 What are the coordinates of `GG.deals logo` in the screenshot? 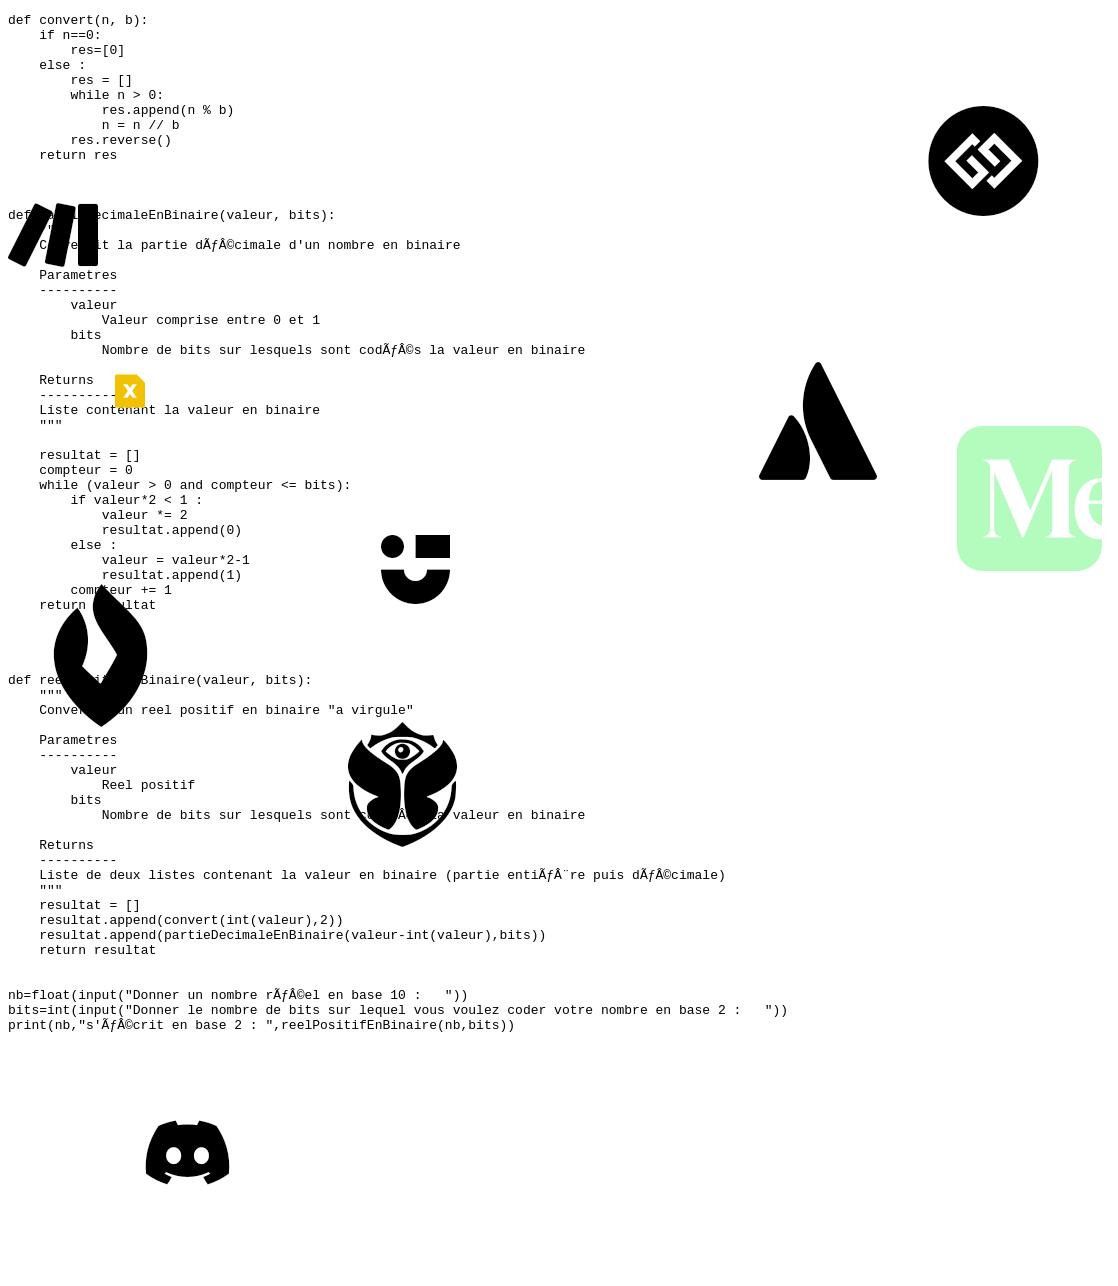 It's located at (983, 161).